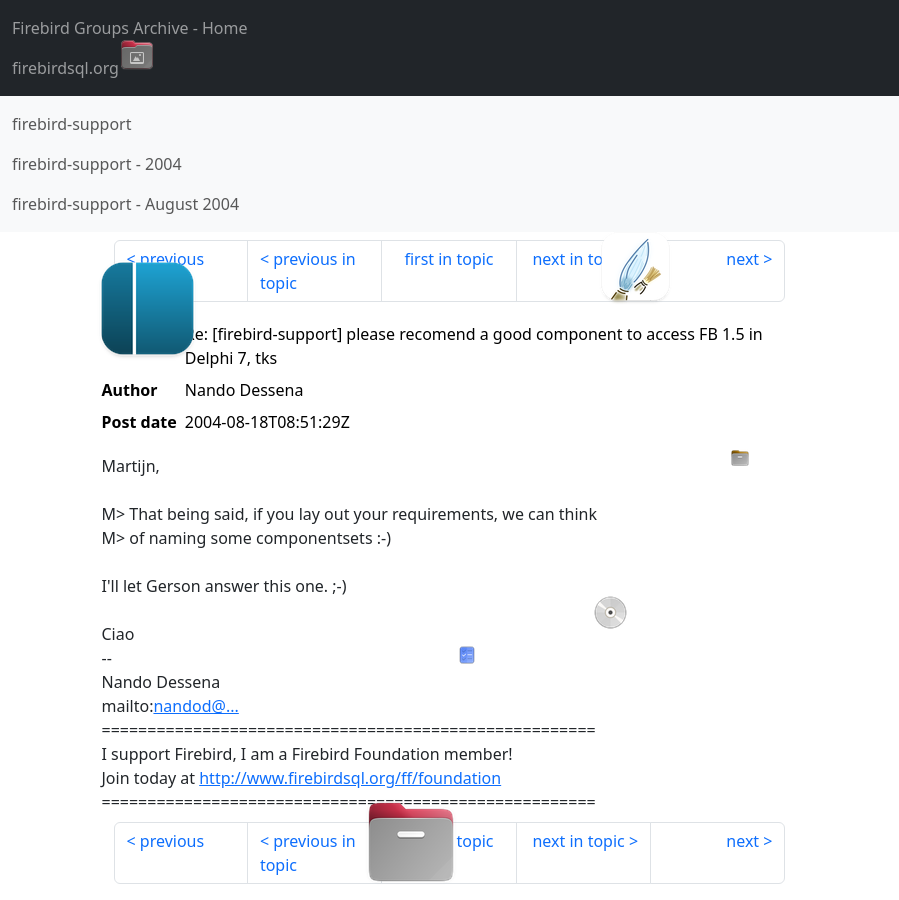  Describe the element at coordinates (635, 266) in the screenshot. I see `open vara text editor app` at that location.